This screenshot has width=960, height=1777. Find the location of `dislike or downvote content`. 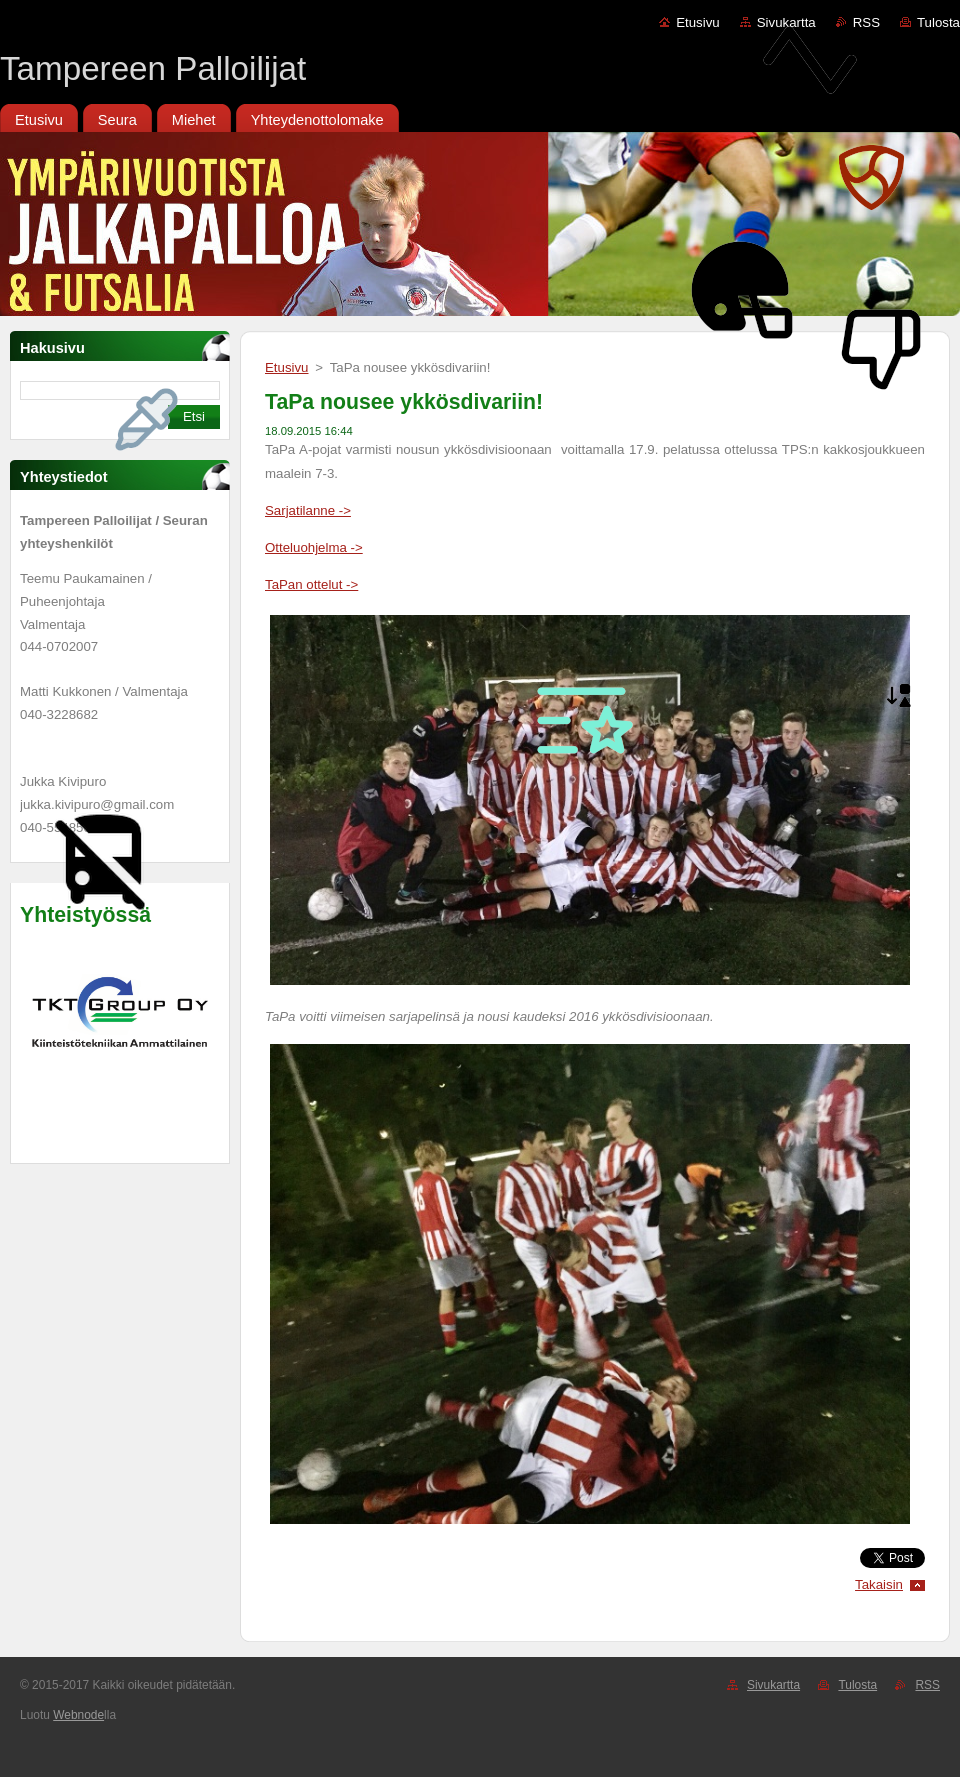

dislike or downvote content is located at coordinates (880, 349).